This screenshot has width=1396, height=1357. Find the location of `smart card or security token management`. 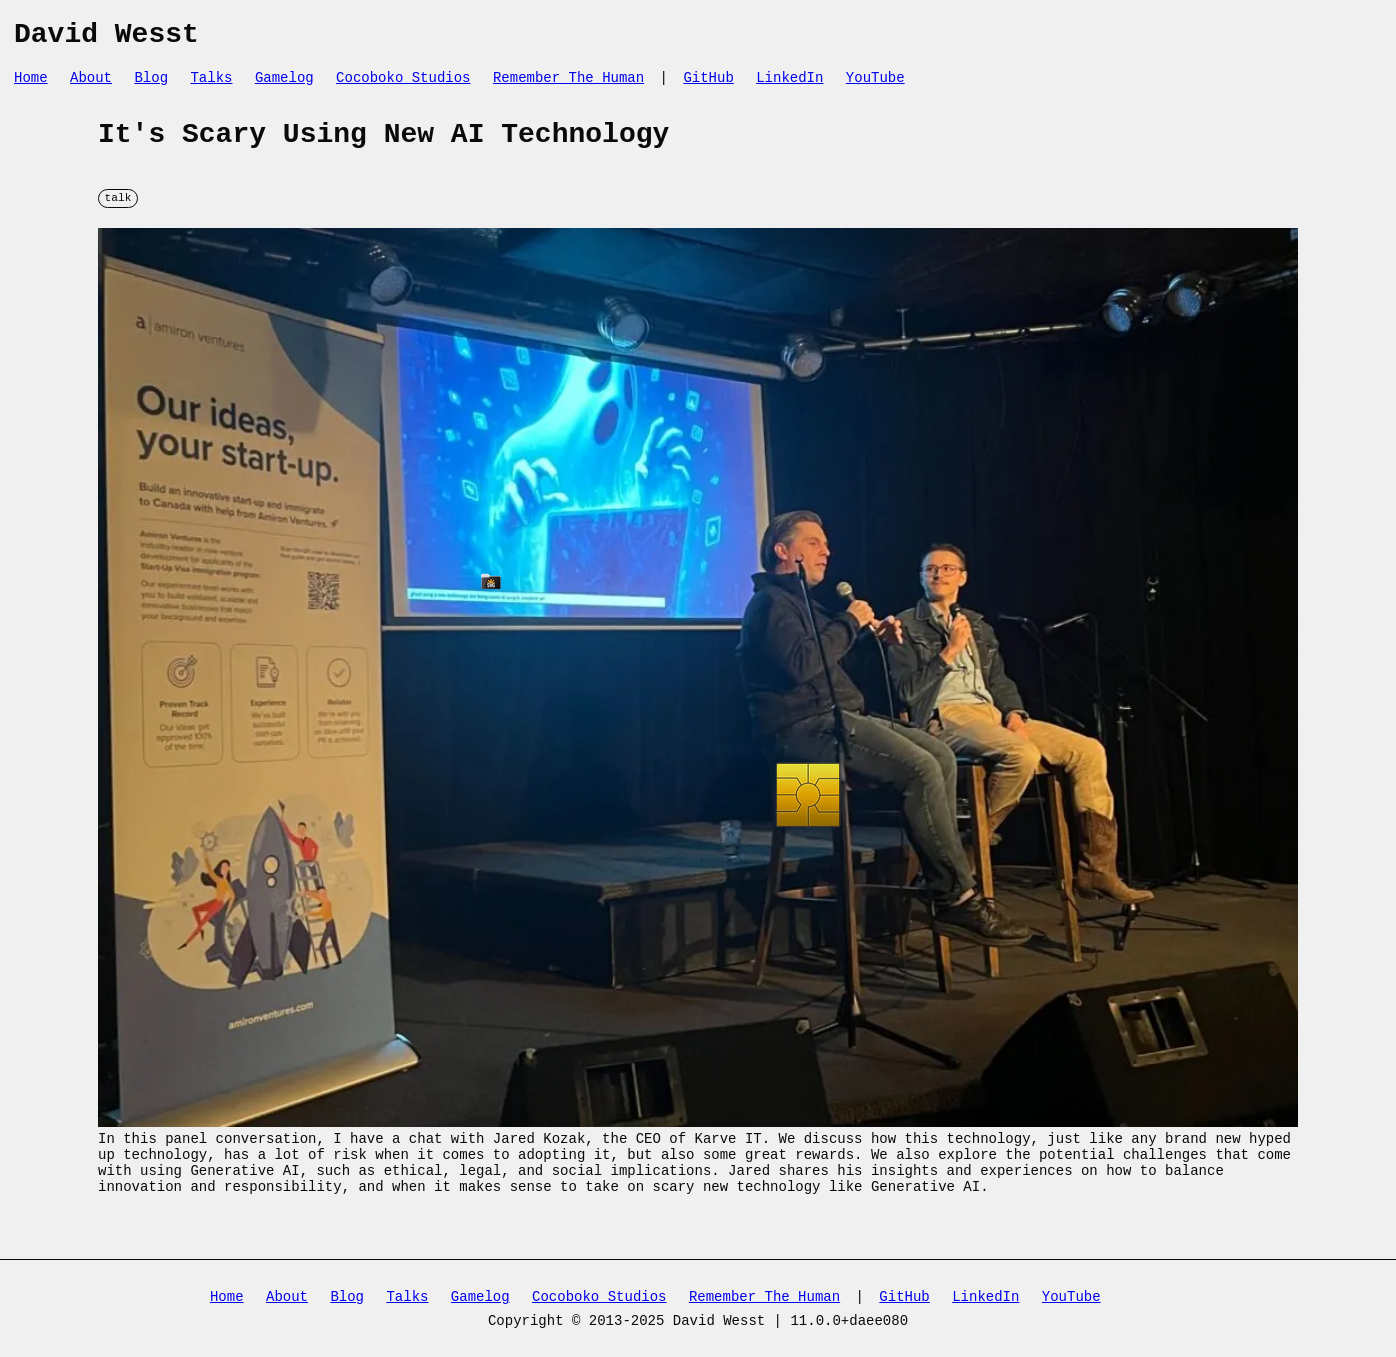

smart card or security token management is located at coordinates (808, 795).